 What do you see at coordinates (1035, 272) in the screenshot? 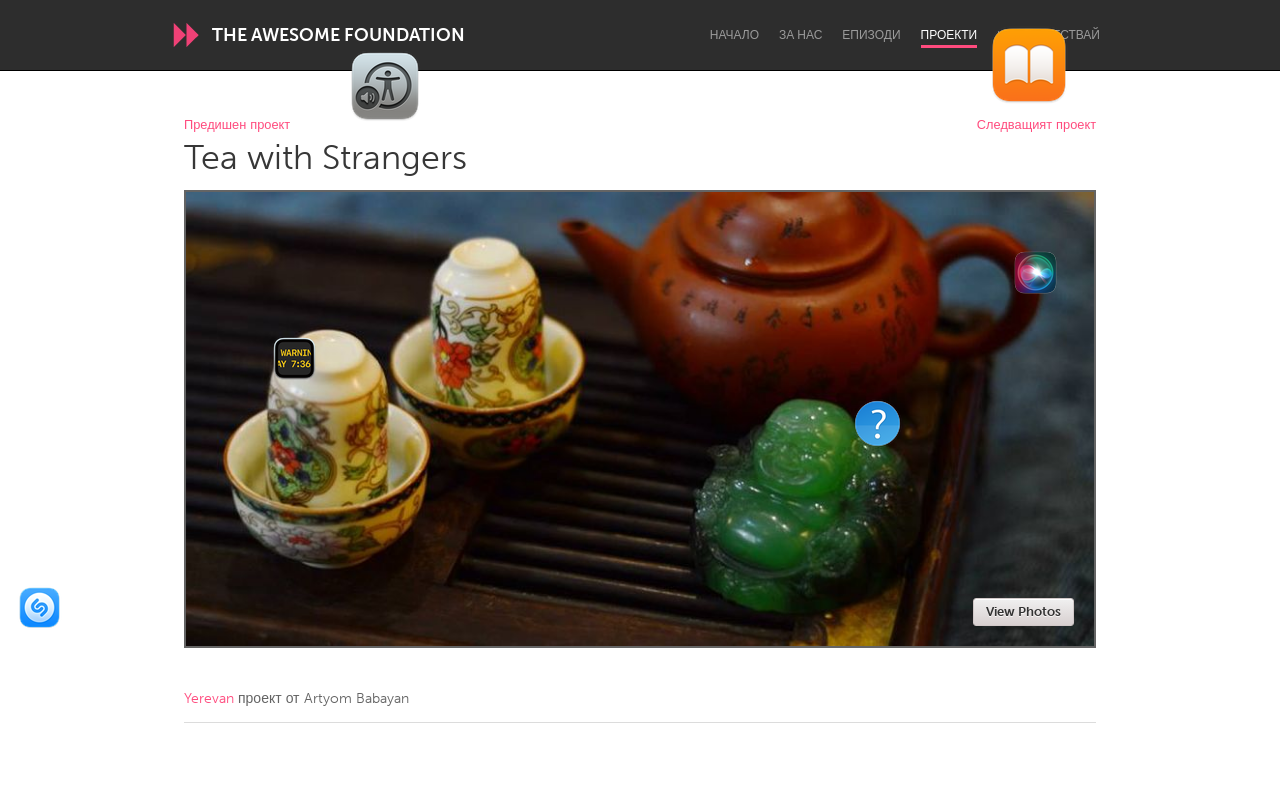
I see `activate Siri voice assistant` at bounding box center [1035, 272].